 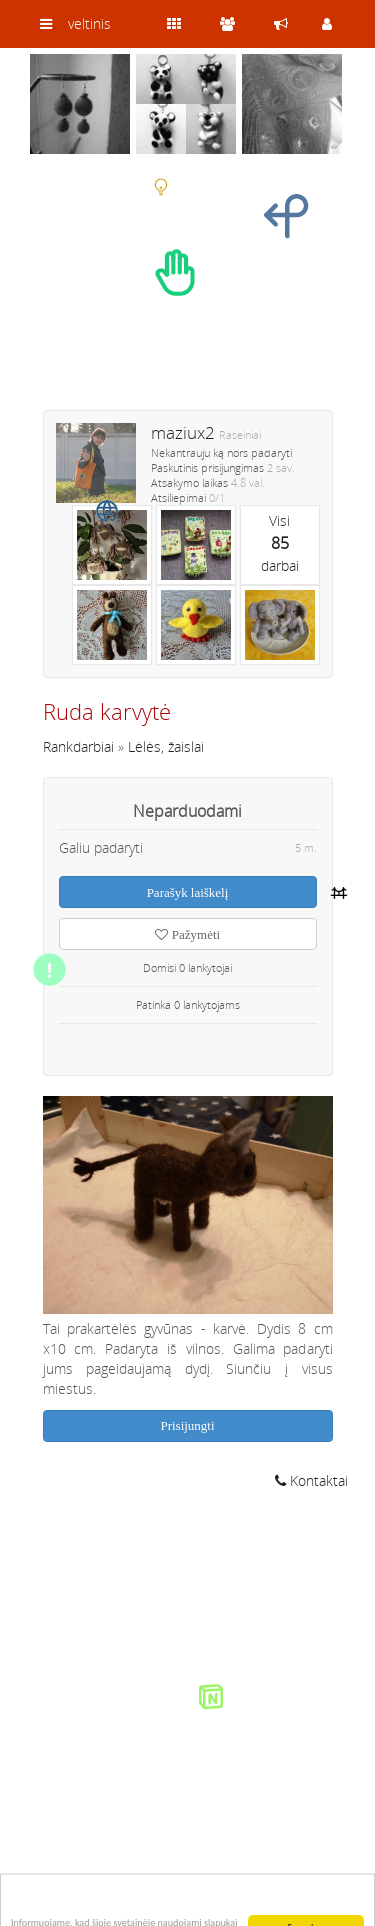 I want to click on undo or go back to previous state, so click(x=285, y=215).